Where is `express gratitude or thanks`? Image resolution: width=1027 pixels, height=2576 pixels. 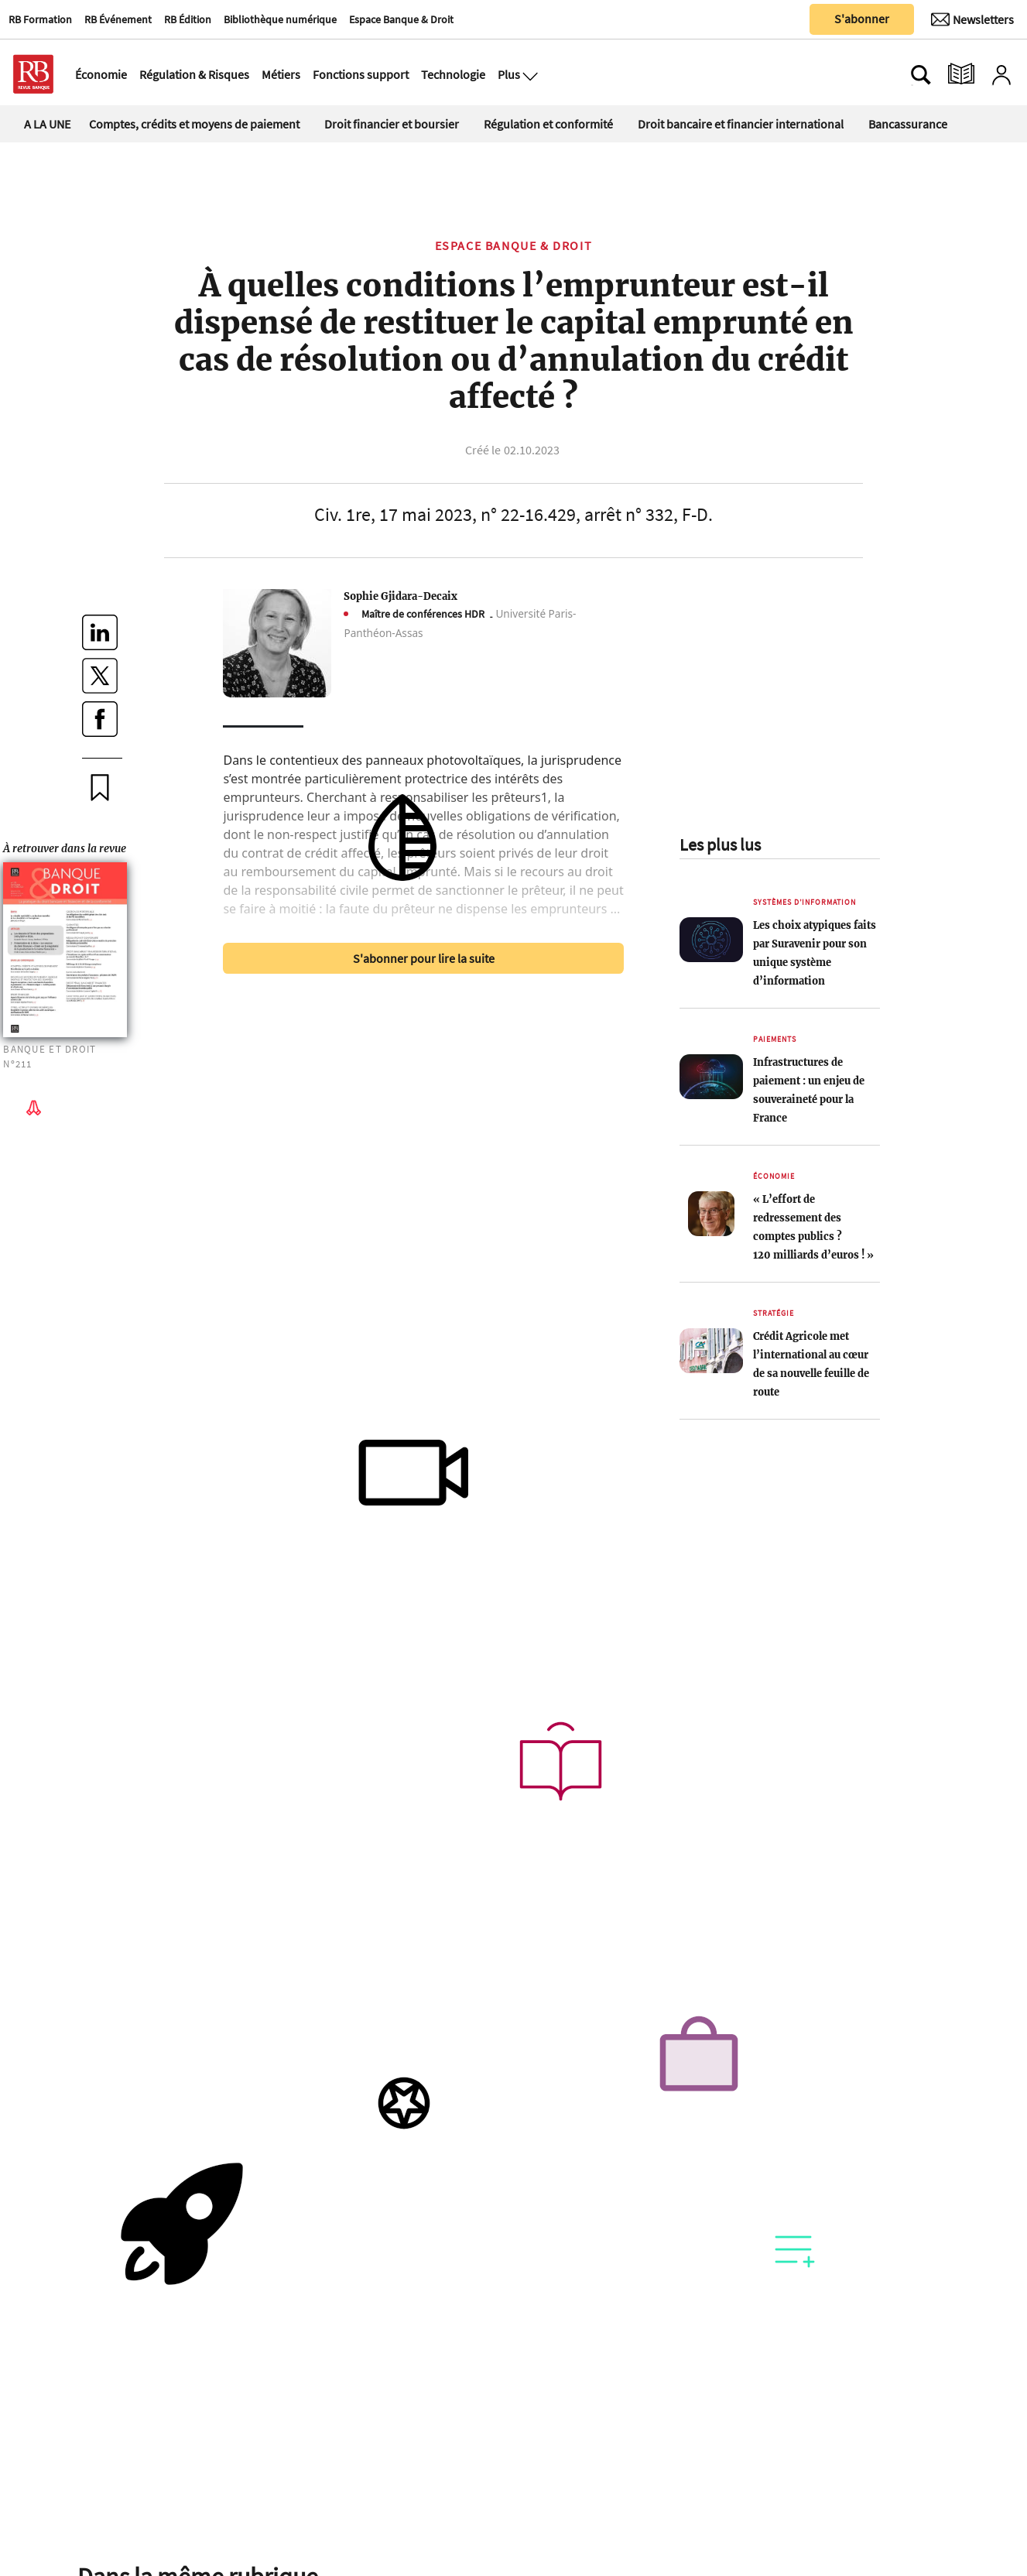 express gratitude or thanks is located at coordinates (33, 1108).